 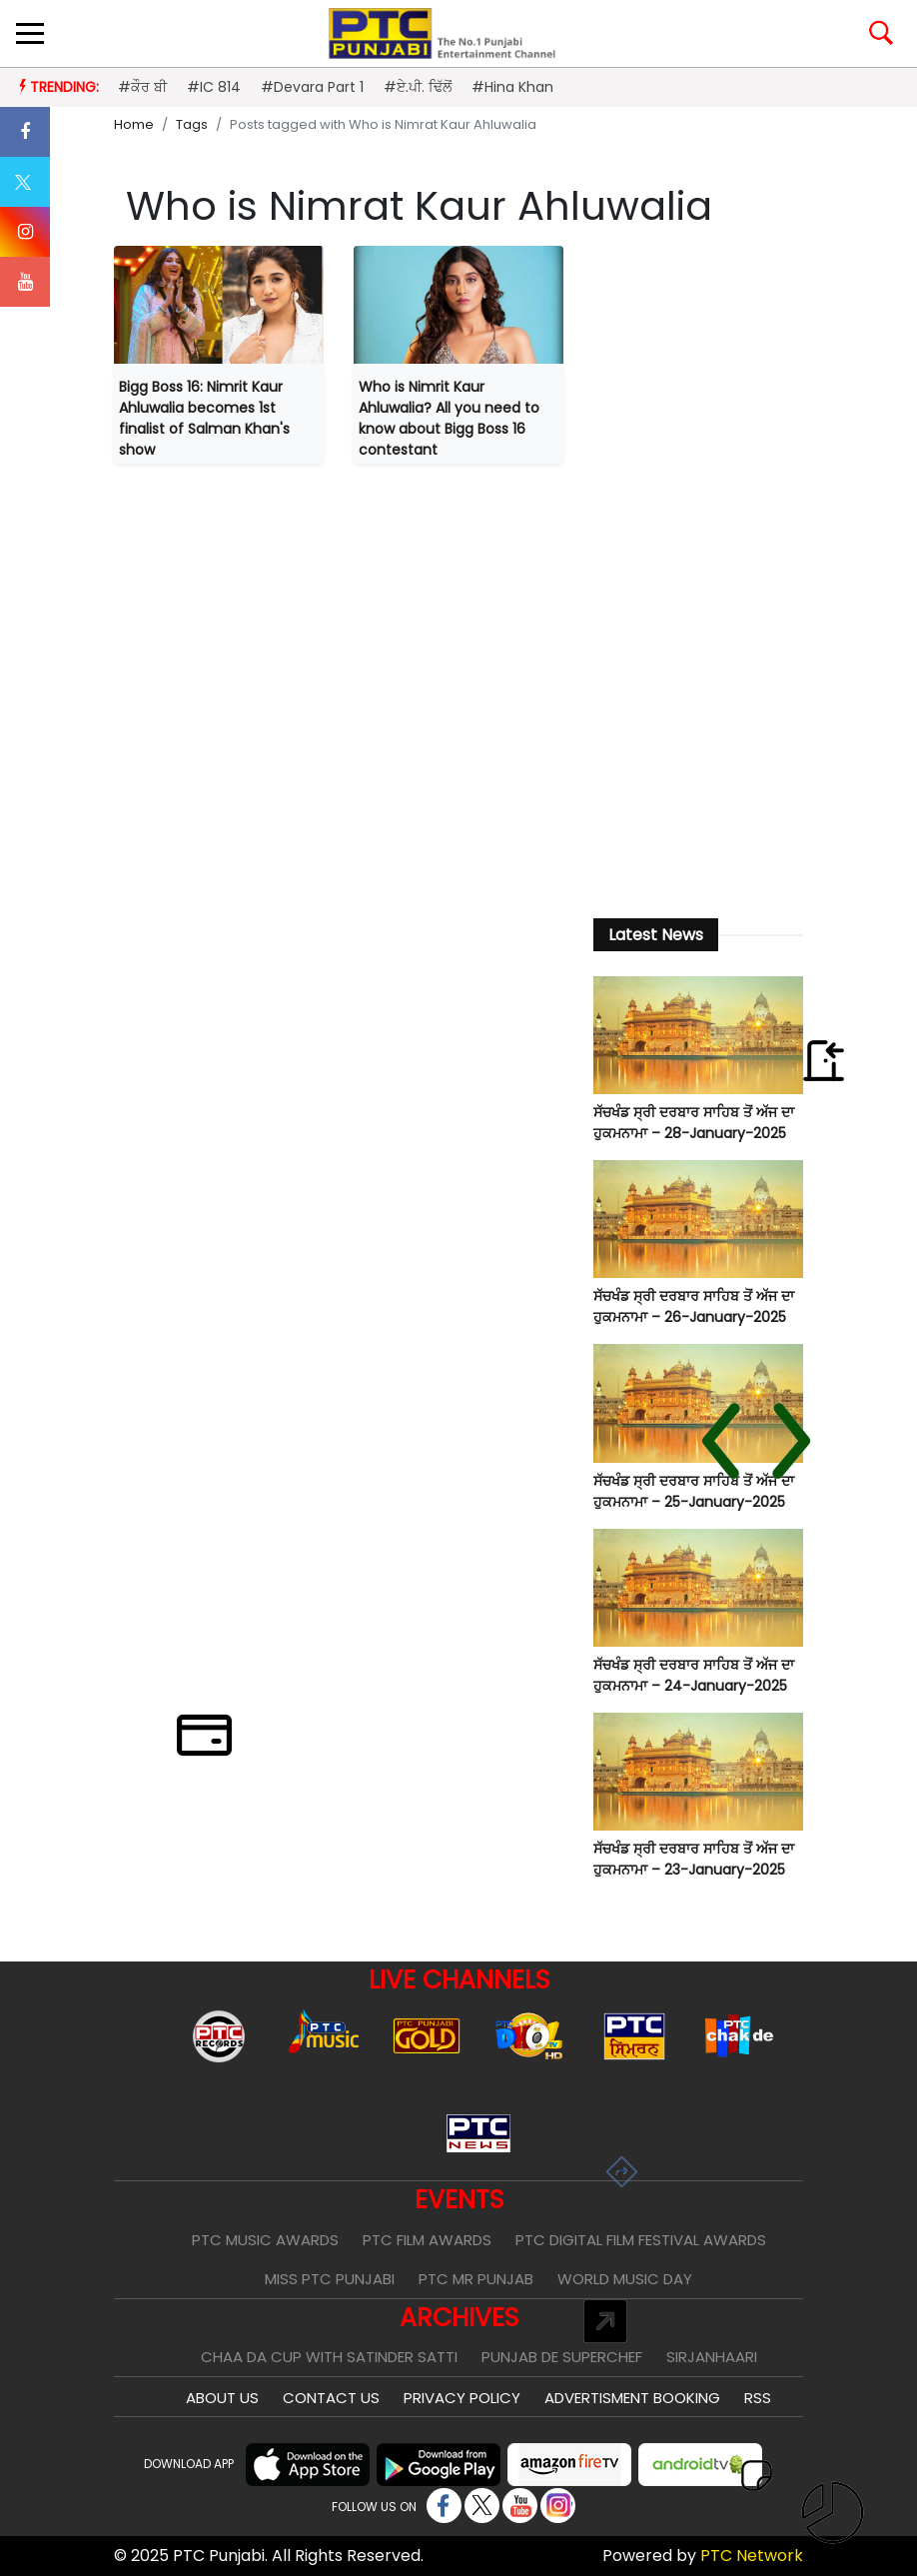 What do you see at coordinates (605, 2321) in the screenshot?
I see `open link in new tab or window` at bounding box center [605, 2321].